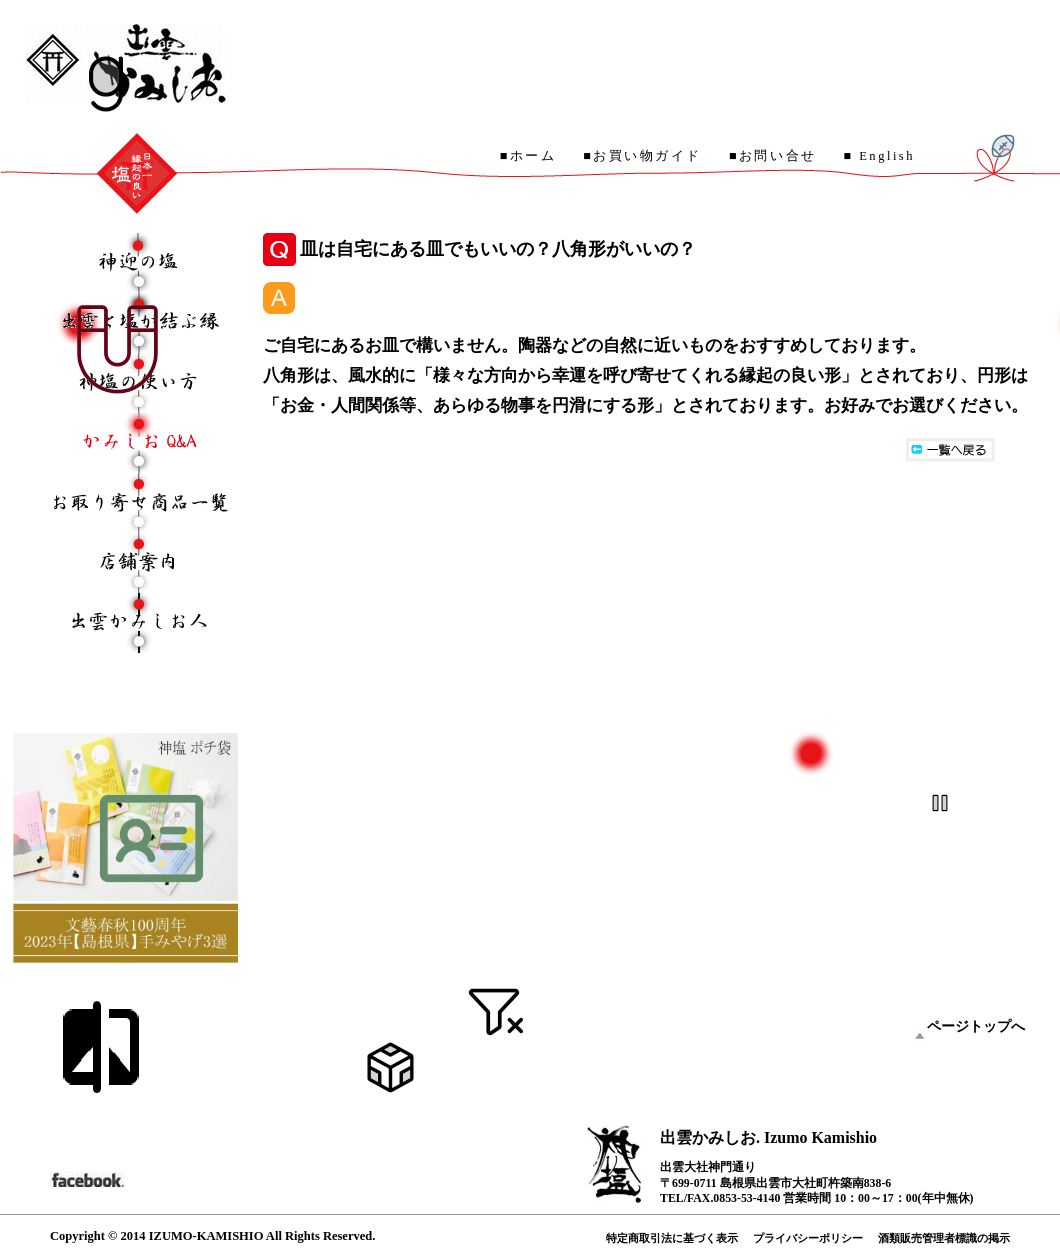 The image size is (1060, 1260). What do you see at coordinates (494, 1010) in the screenshot?
I see `clear all active filters` at bounding box center [494, 1010].